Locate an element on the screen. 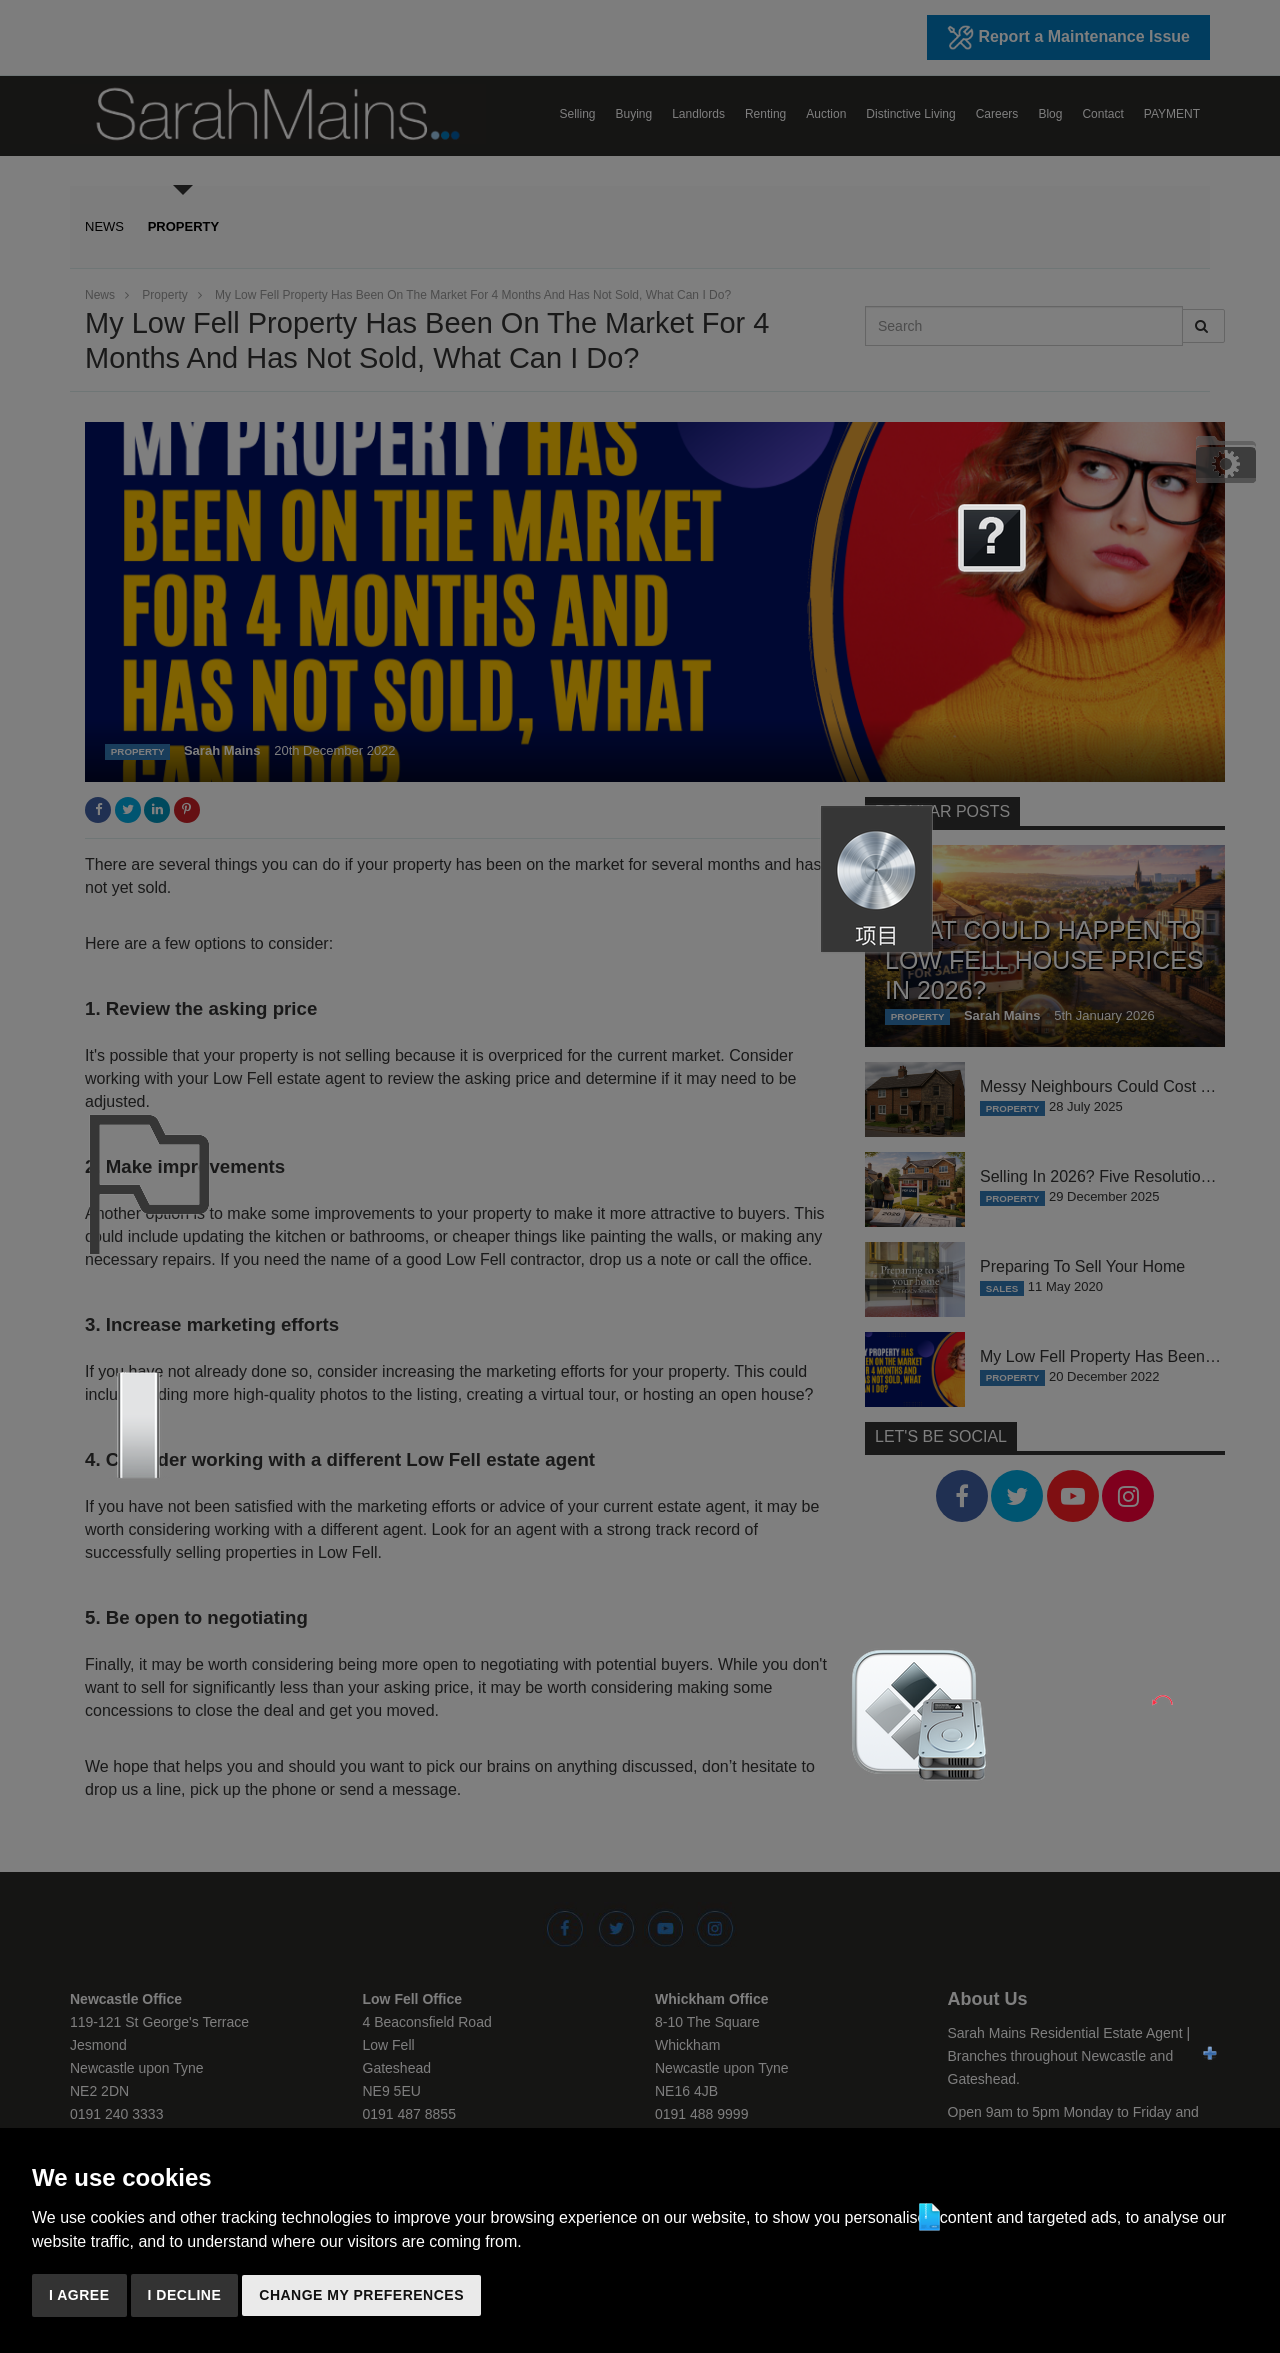  launch boot camp assistant to install windows on your mac is located at coordinates (914, 1712).